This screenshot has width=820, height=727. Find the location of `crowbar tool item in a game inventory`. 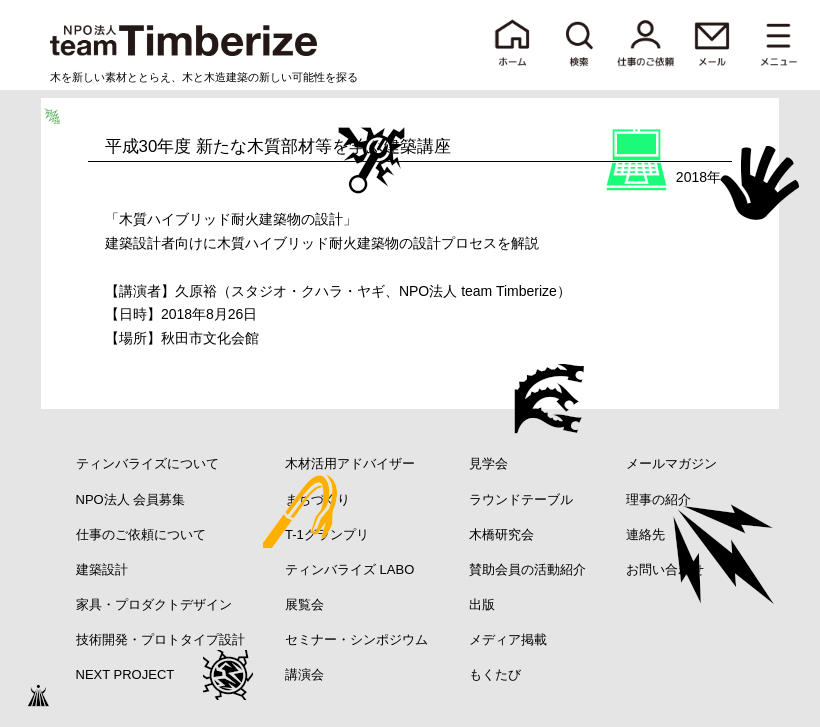

crowbar tool item in a game inventory is located at coordinates (300, 510).